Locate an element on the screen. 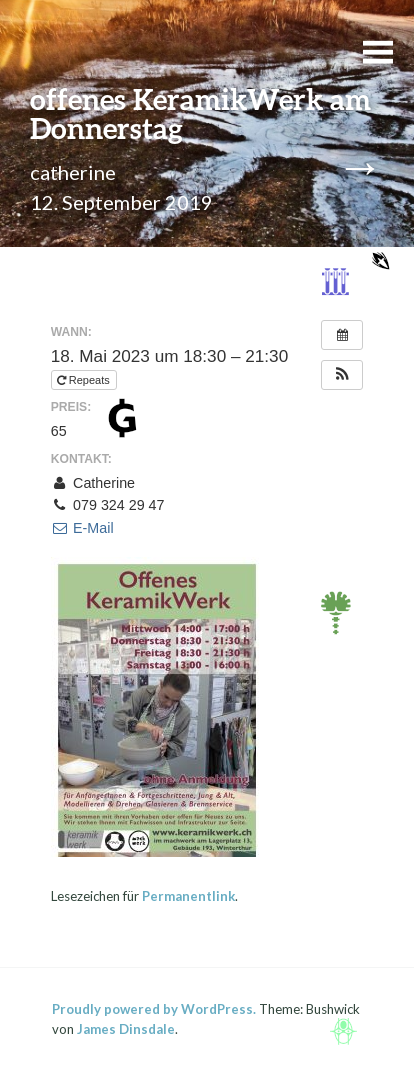 This screenshot has height=1091, width=414. view your current credits balance is located at coordinates (122, 418).